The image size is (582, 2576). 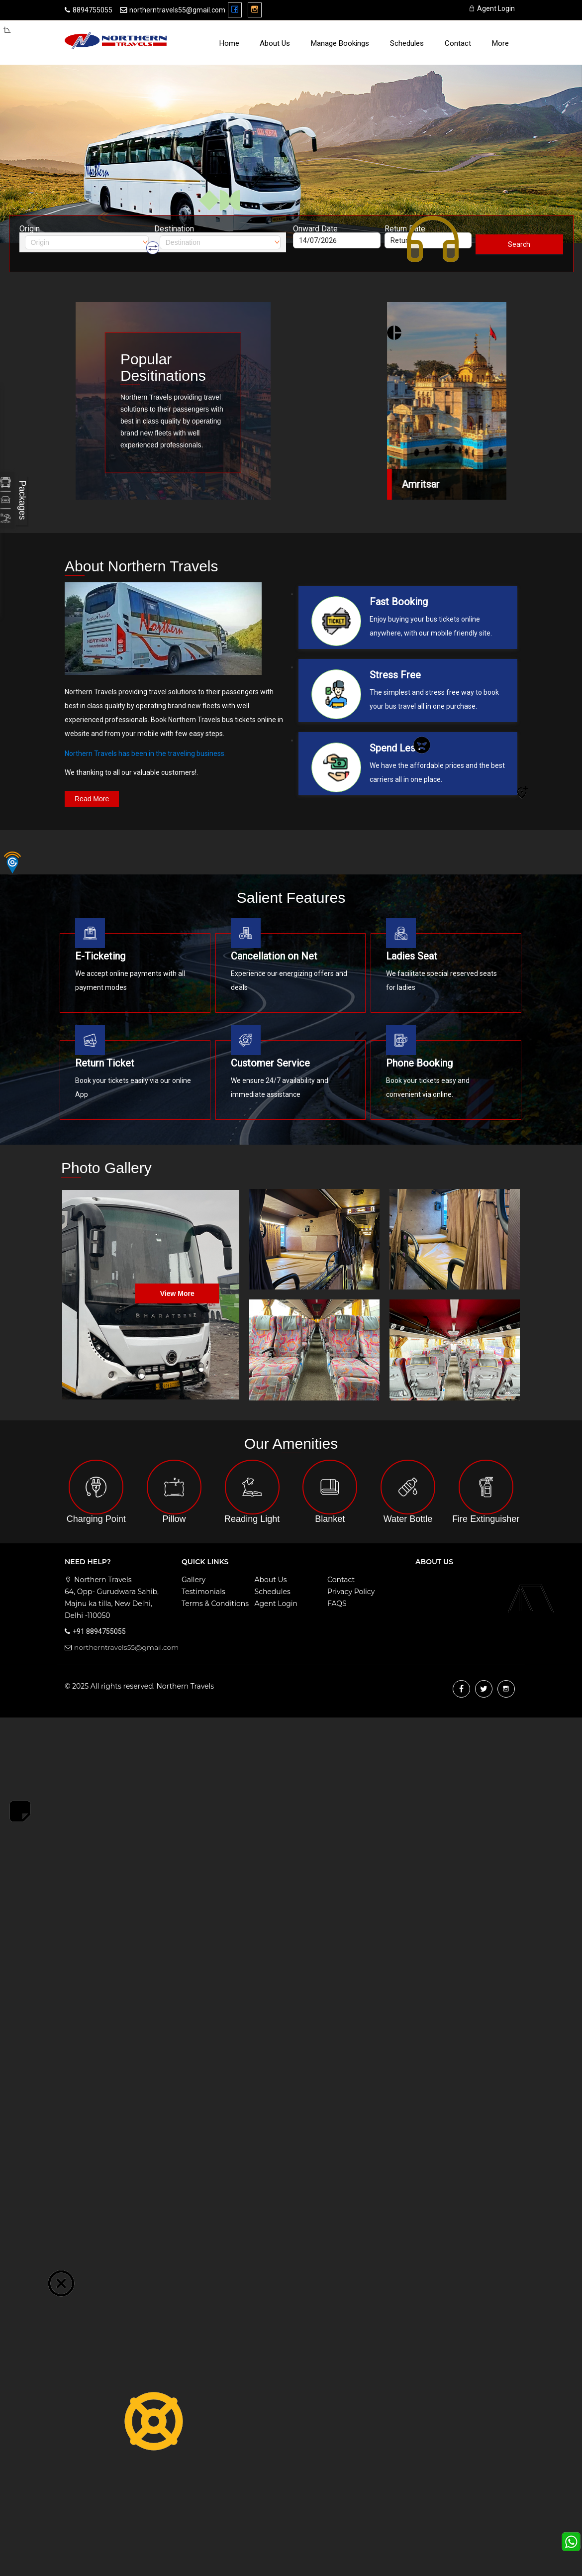 What do you see at coordinates (219, 200) in the screenshot?
I see `innosoft company logo` at bounding box center [219, 200].